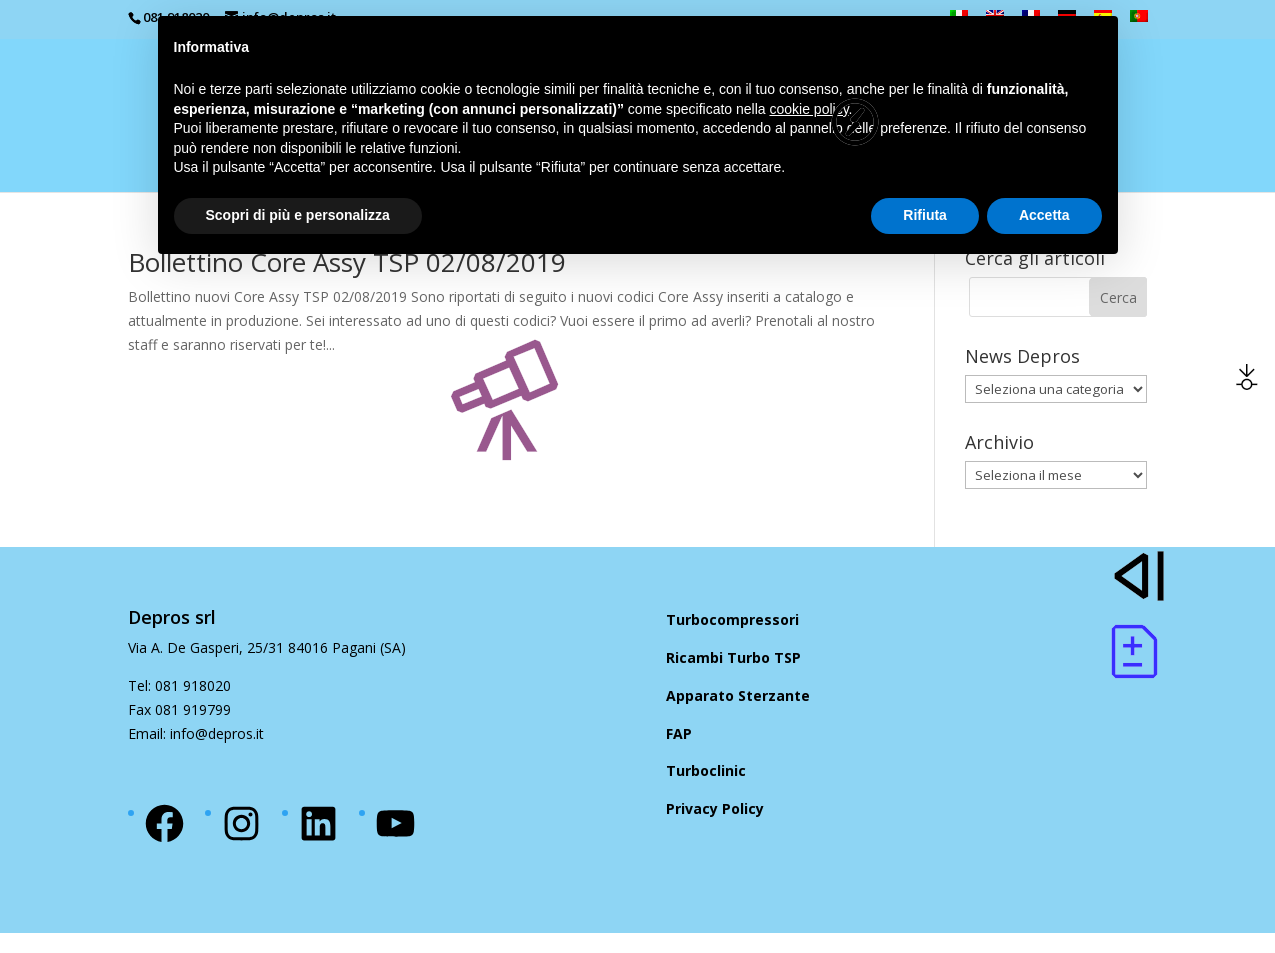 The width and height of the screenshot is (1275, 953). I want to click on reverse continue debugging execution, so click(1141, 576).